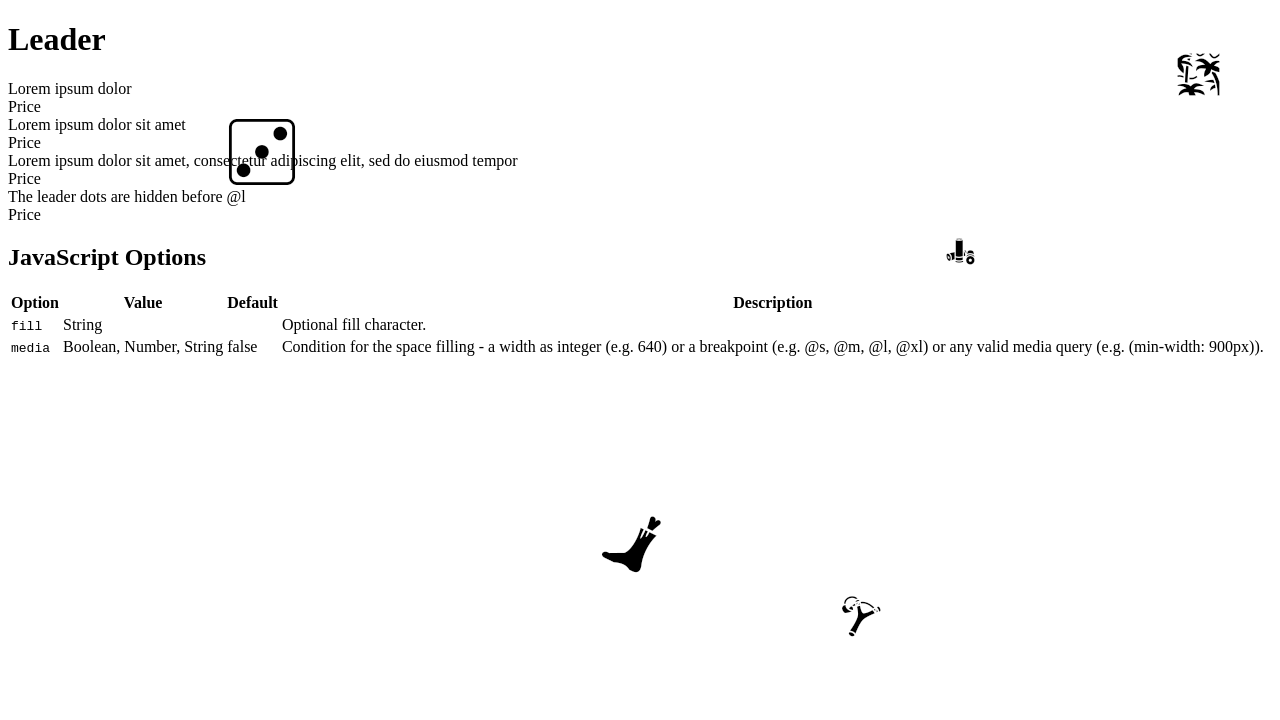  I want to click on indicates character injury or damage state, so click(632, 543).